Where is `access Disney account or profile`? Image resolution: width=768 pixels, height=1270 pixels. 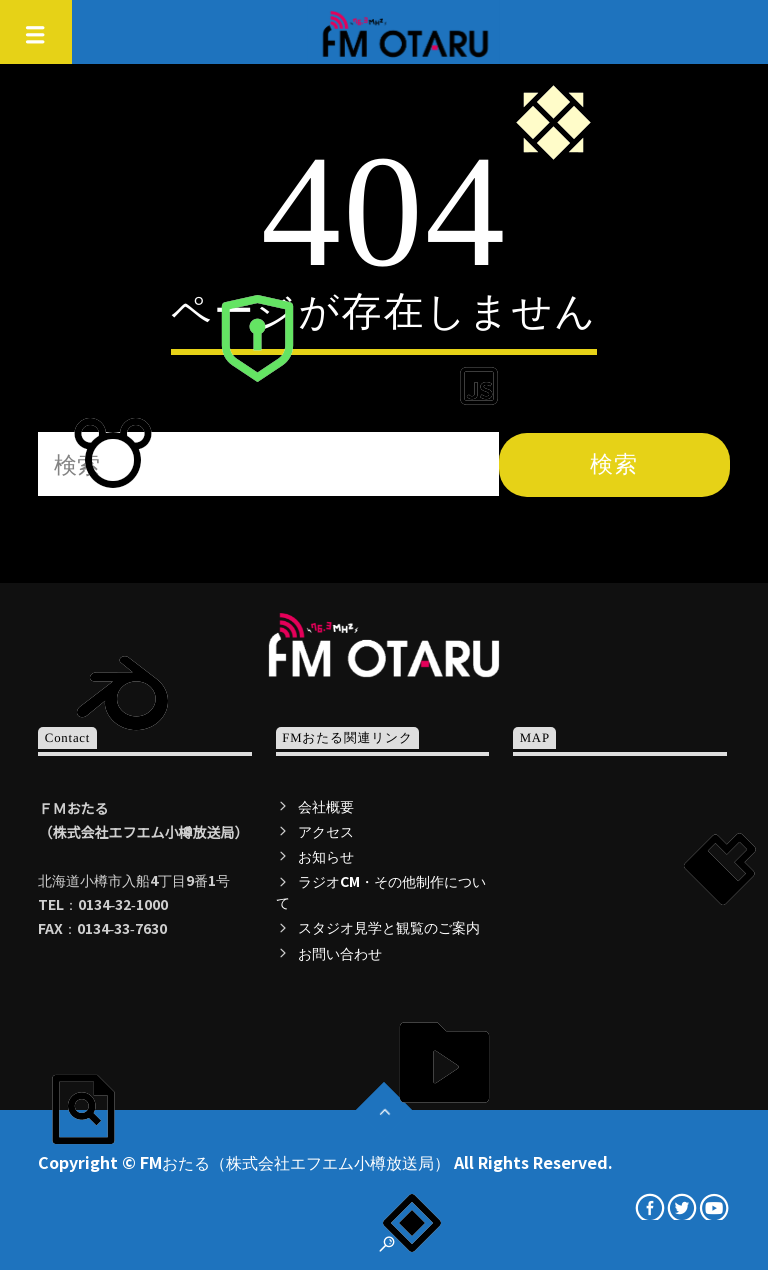 access Disney account or profile is located at coordinates (113, 453).